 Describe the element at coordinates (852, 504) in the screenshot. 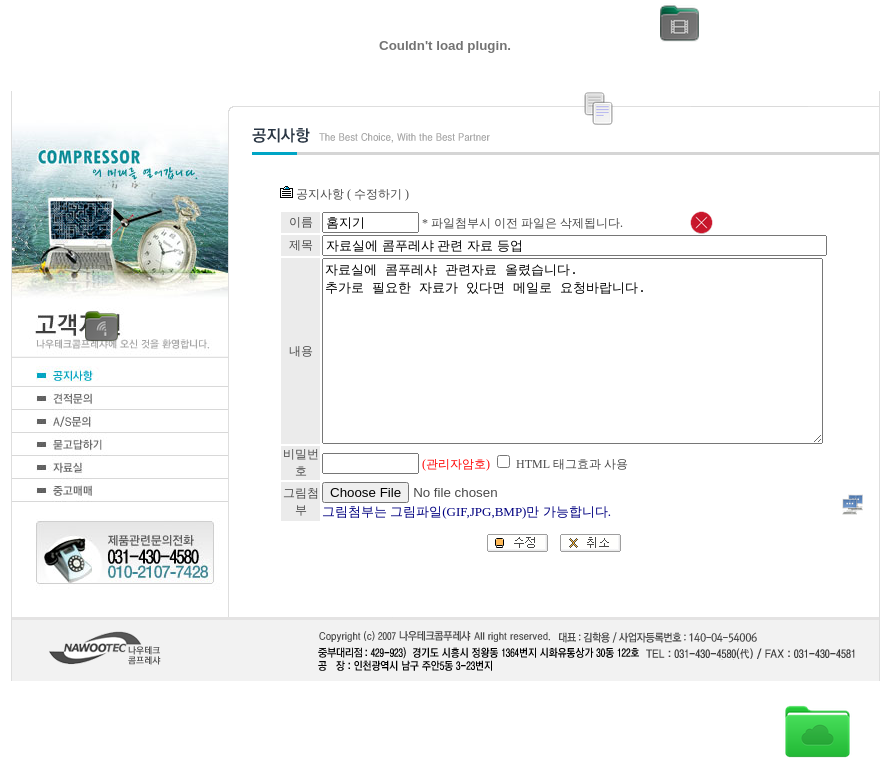

I see `indicates active network data transfer (sending and receiving)` at that location.